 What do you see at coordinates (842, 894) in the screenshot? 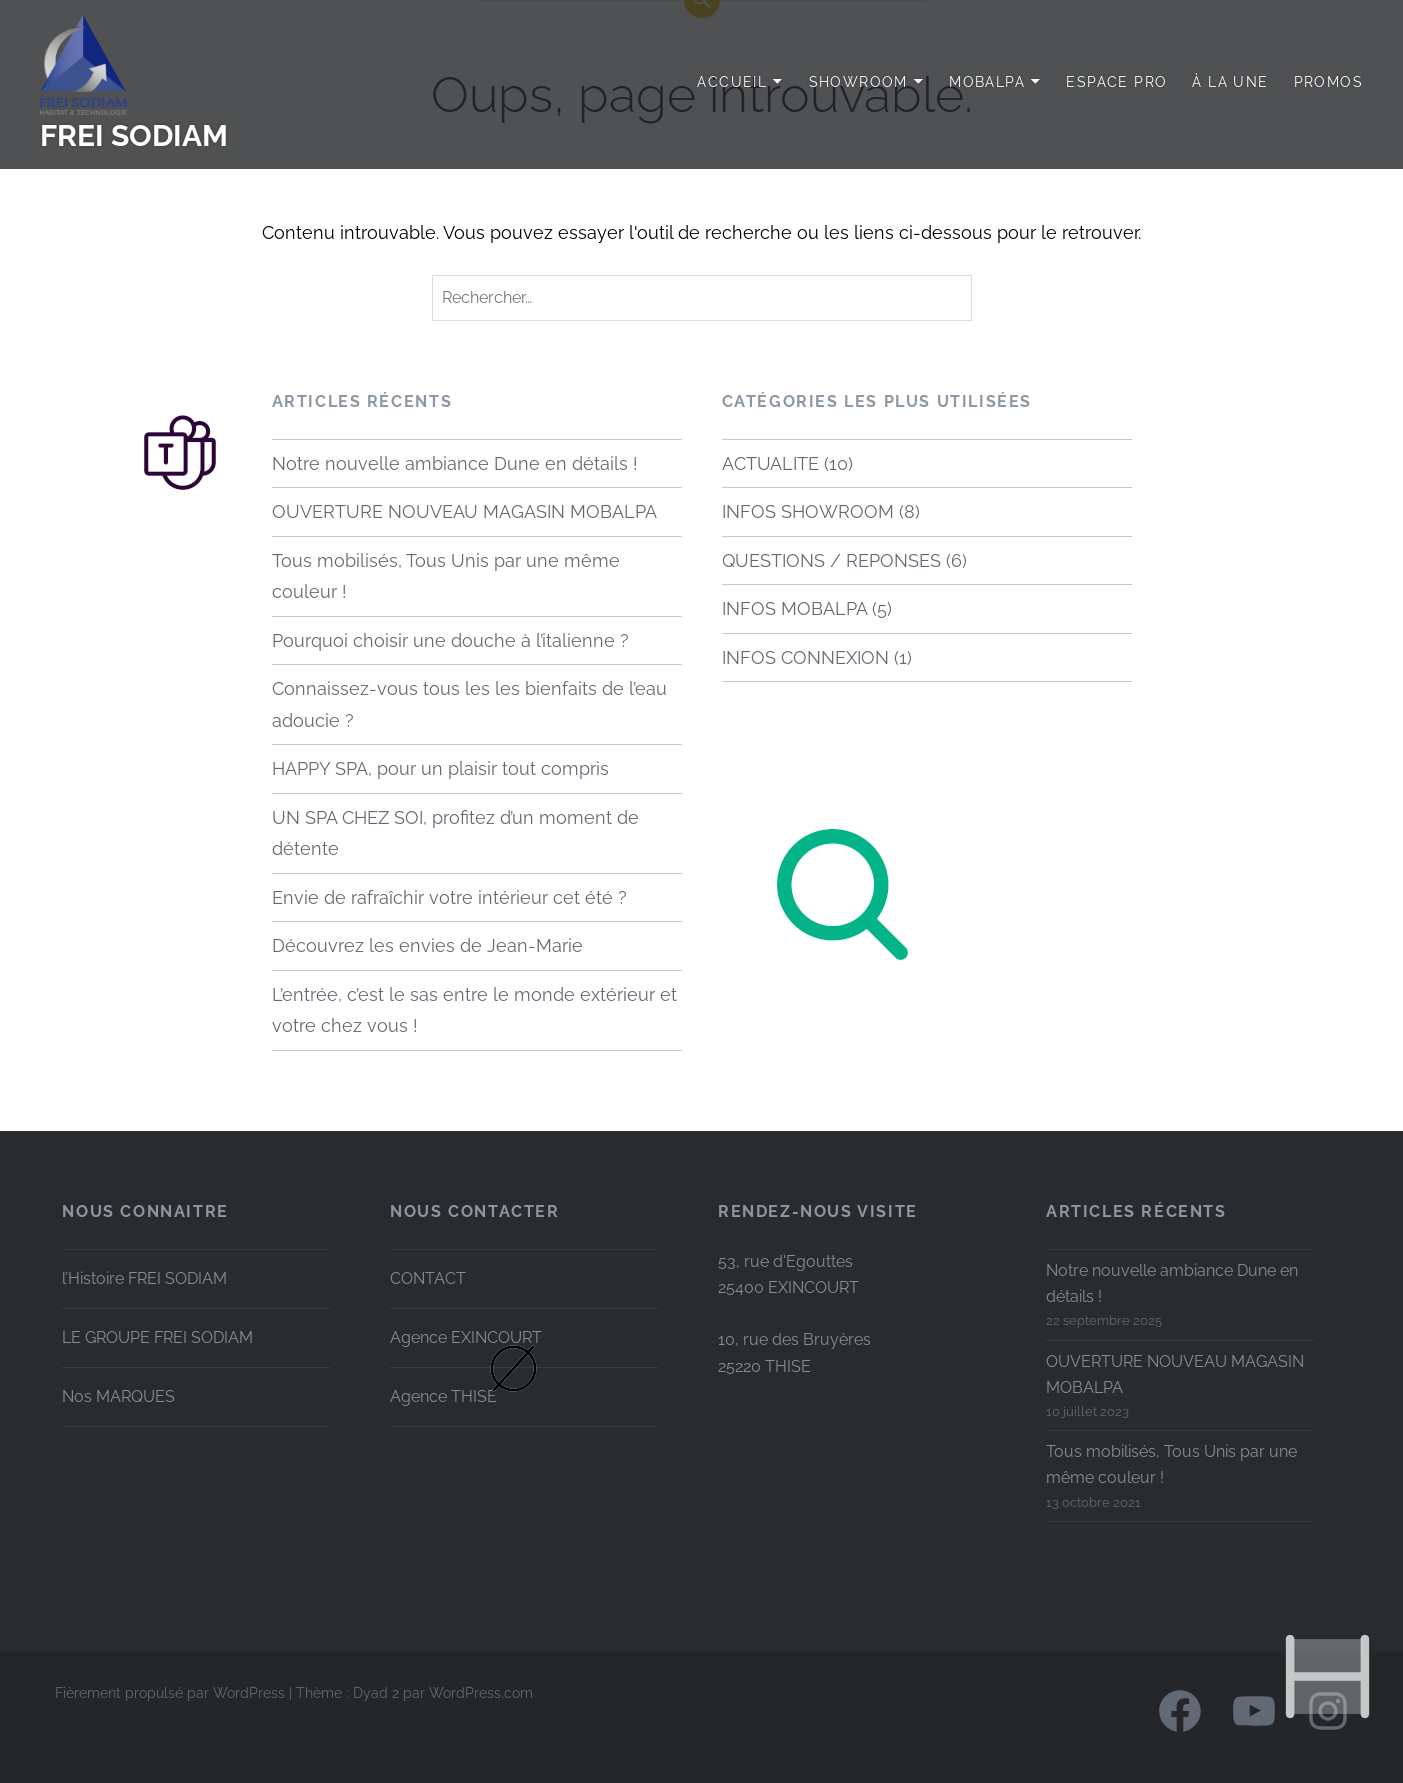
I see `search for content or items` at bounding box center [842, 894].